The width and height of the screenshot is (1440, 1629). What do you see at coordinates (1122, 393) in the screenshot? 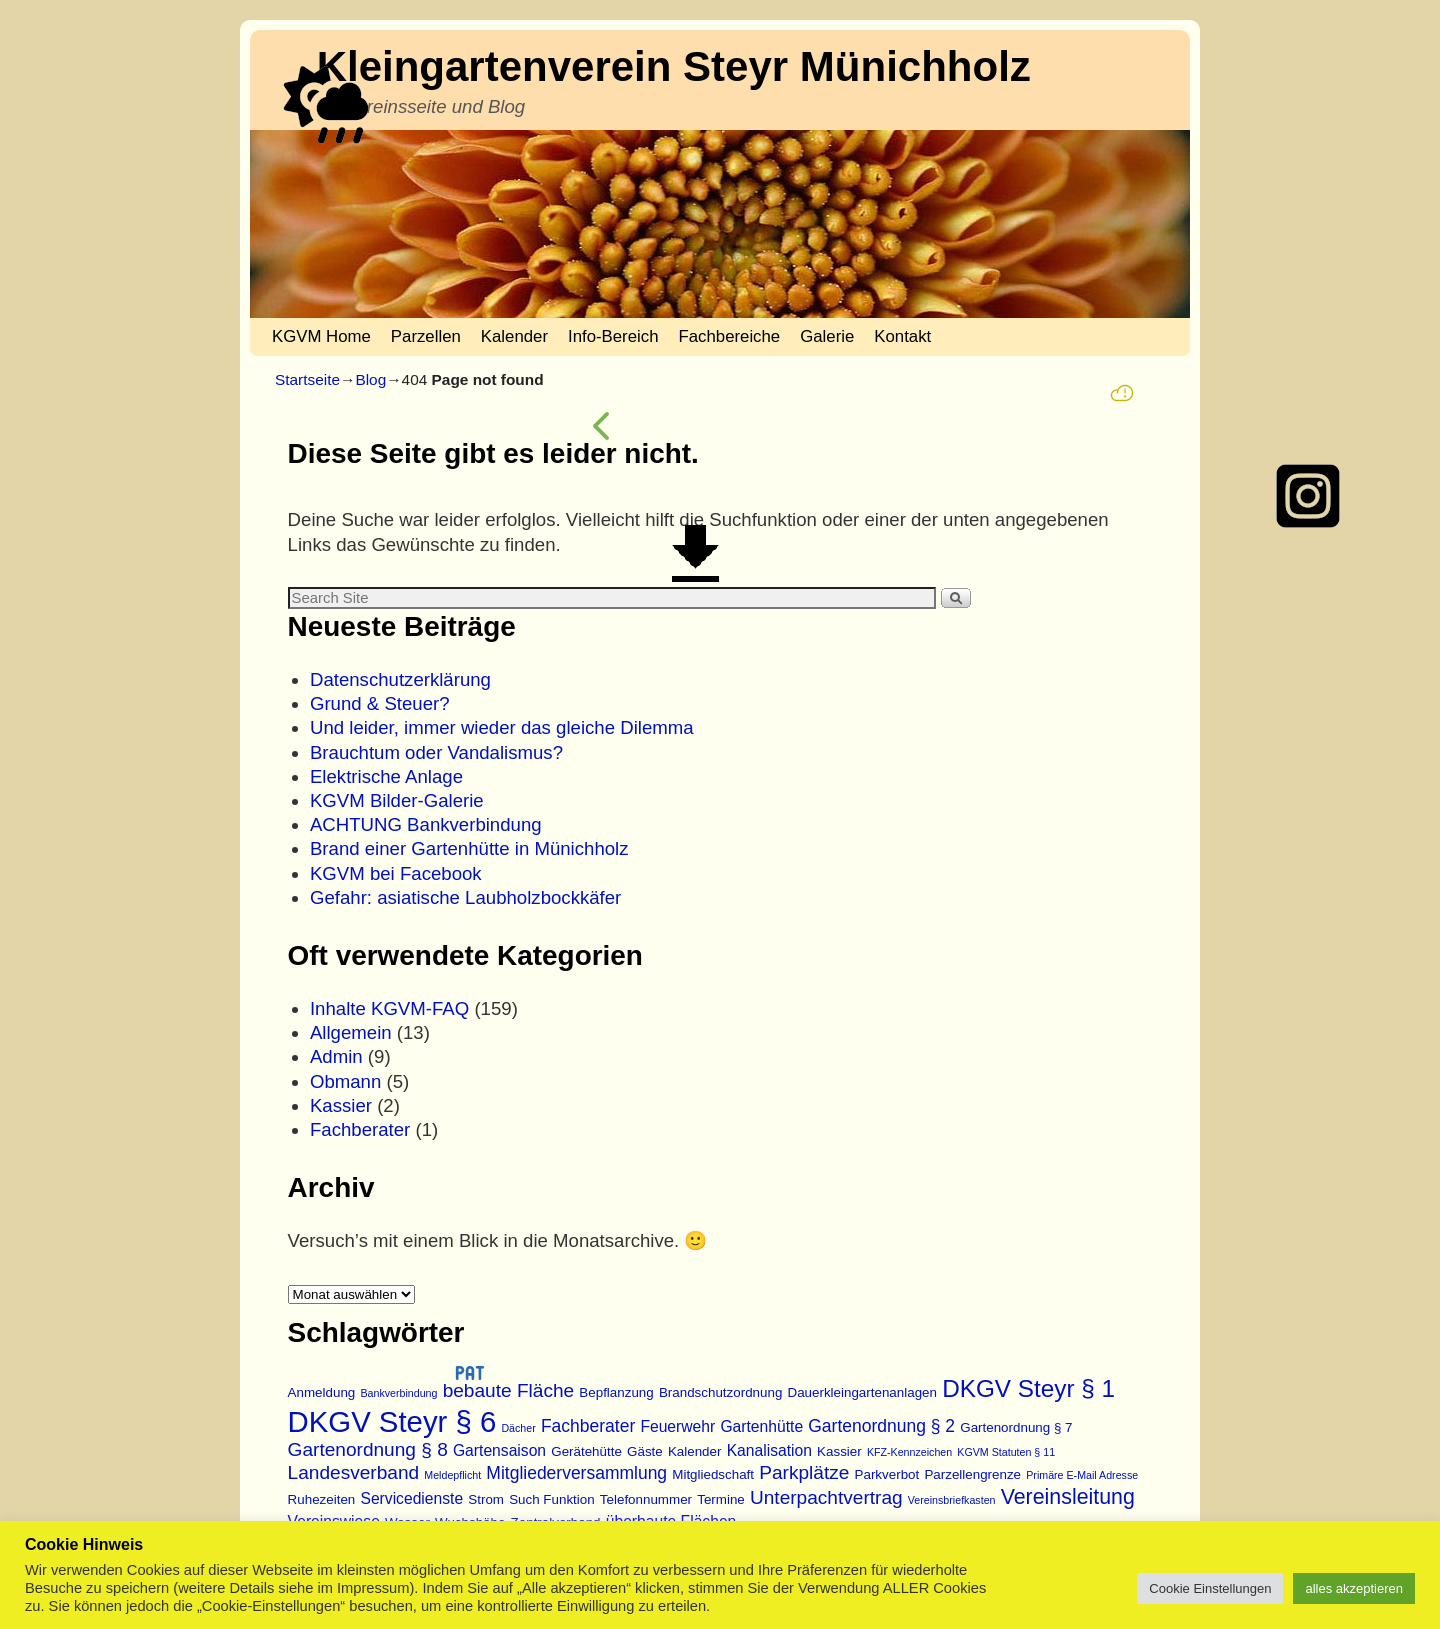
I see `cloud storage warning or sync issue` at bounding box center [1122, 393].